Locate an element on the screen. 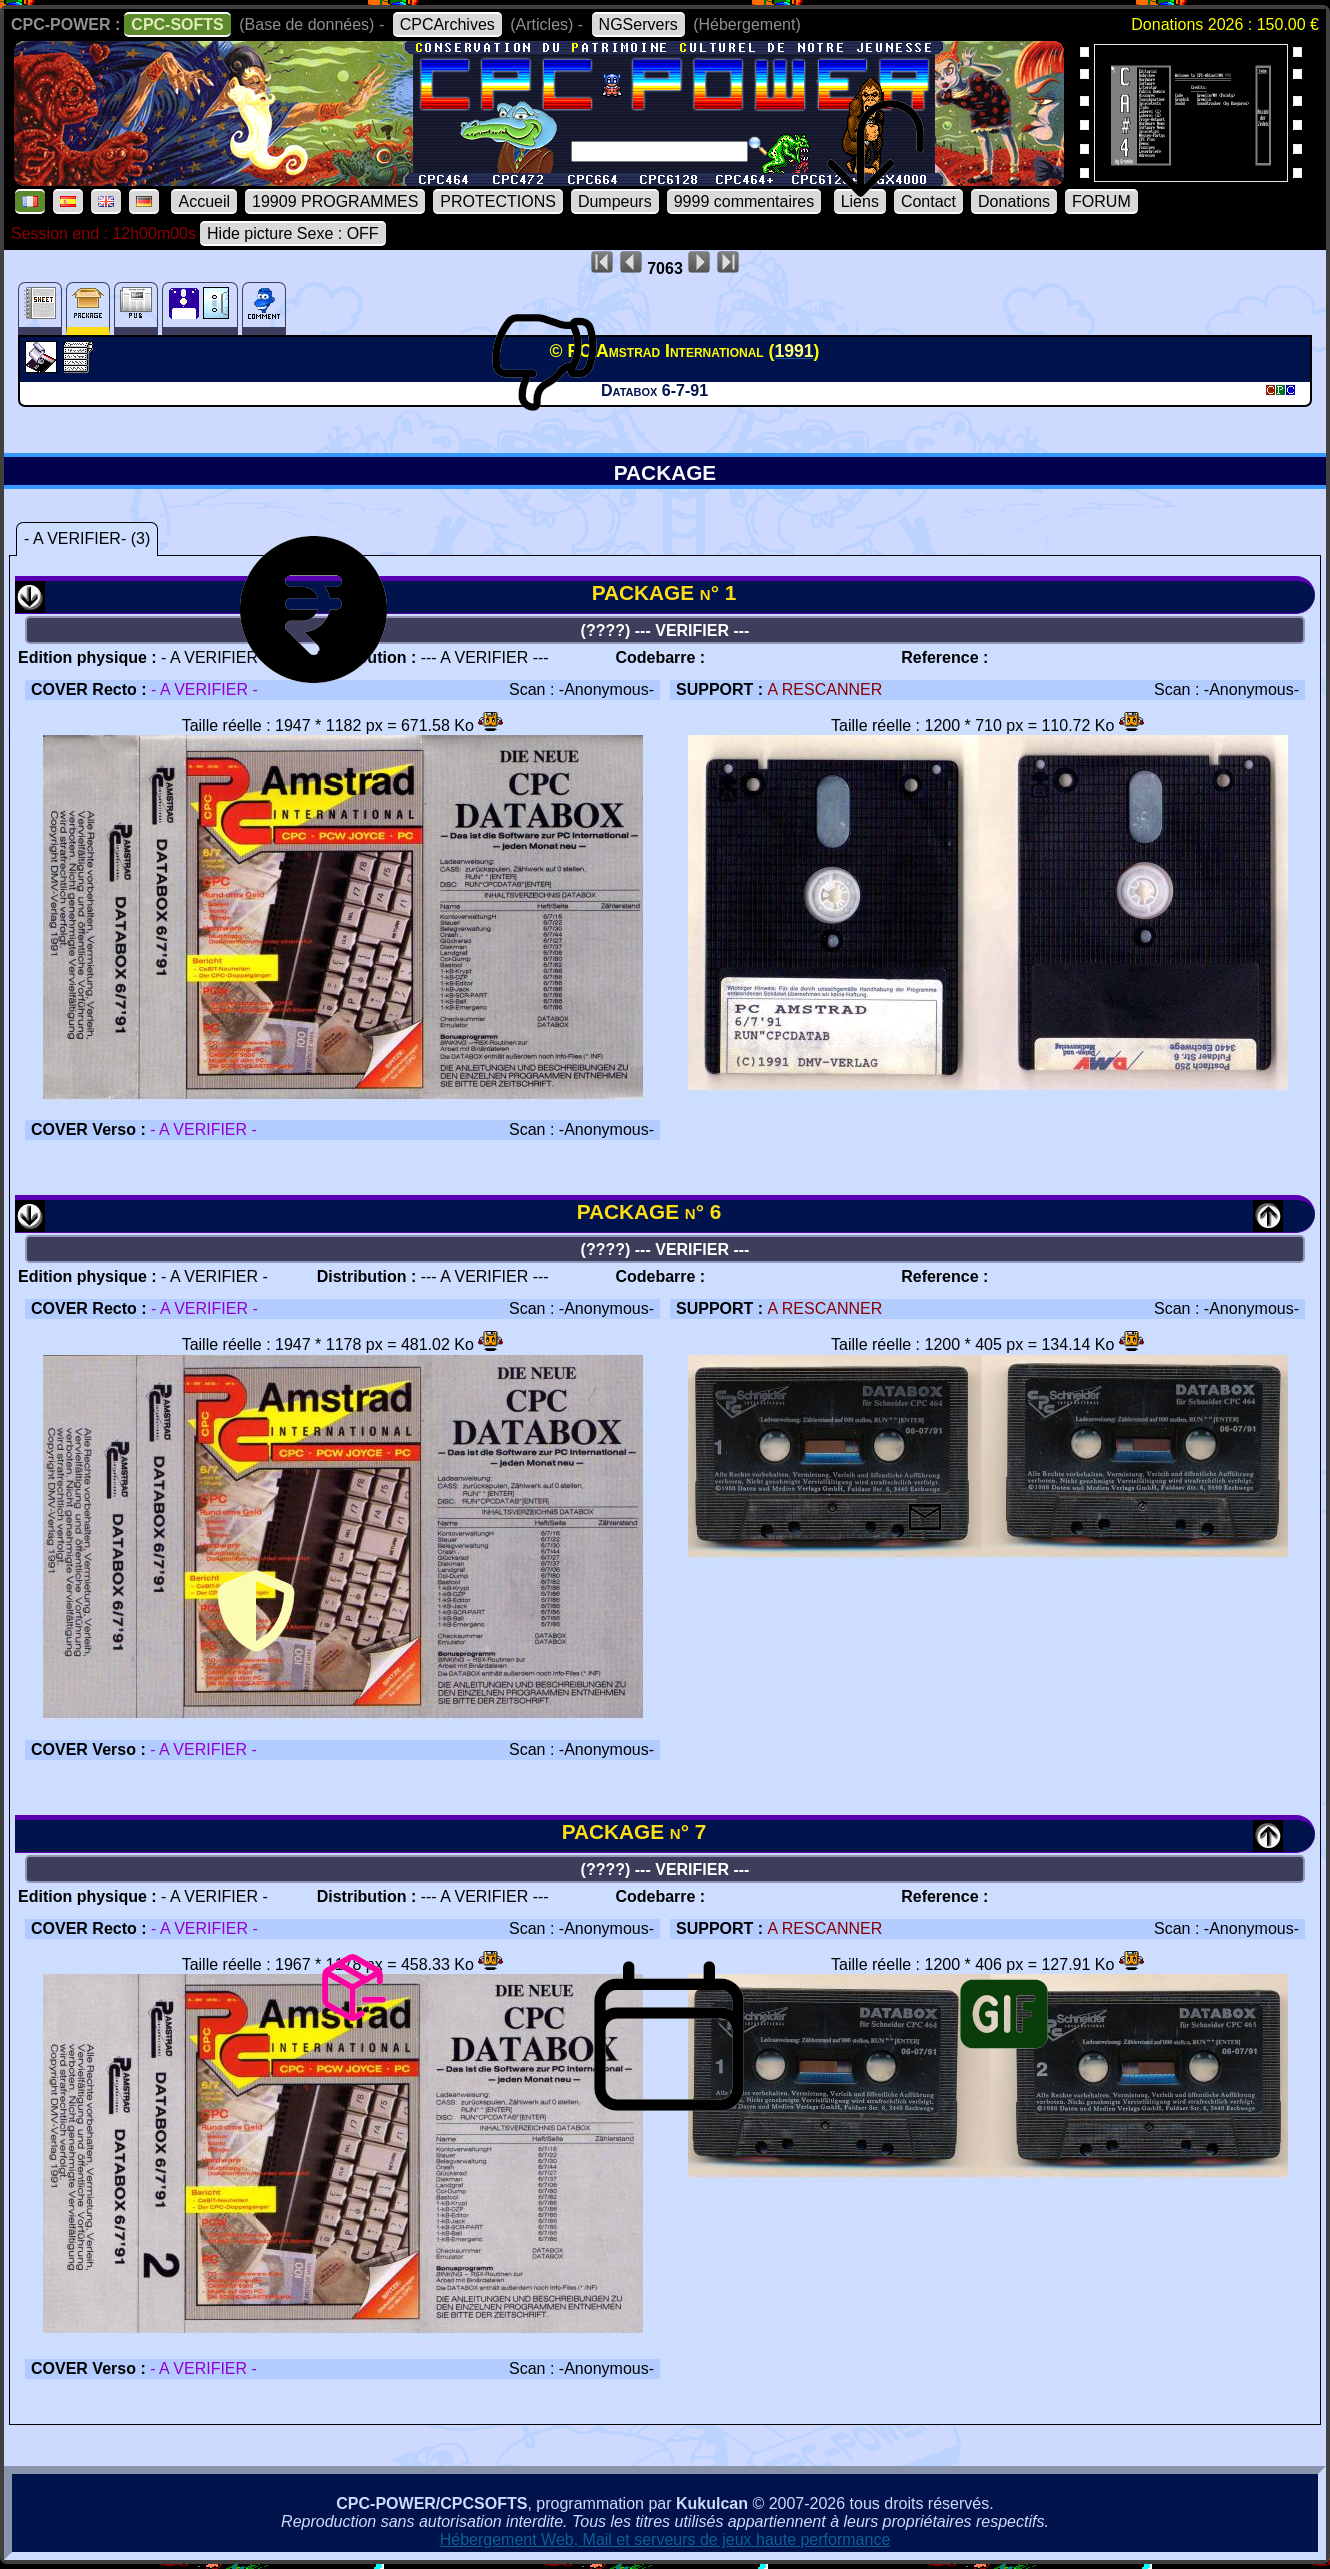 The height and width of the screenshot is (2569, 1330). remove item from package or shipment is located at coordinates (352, 1987).